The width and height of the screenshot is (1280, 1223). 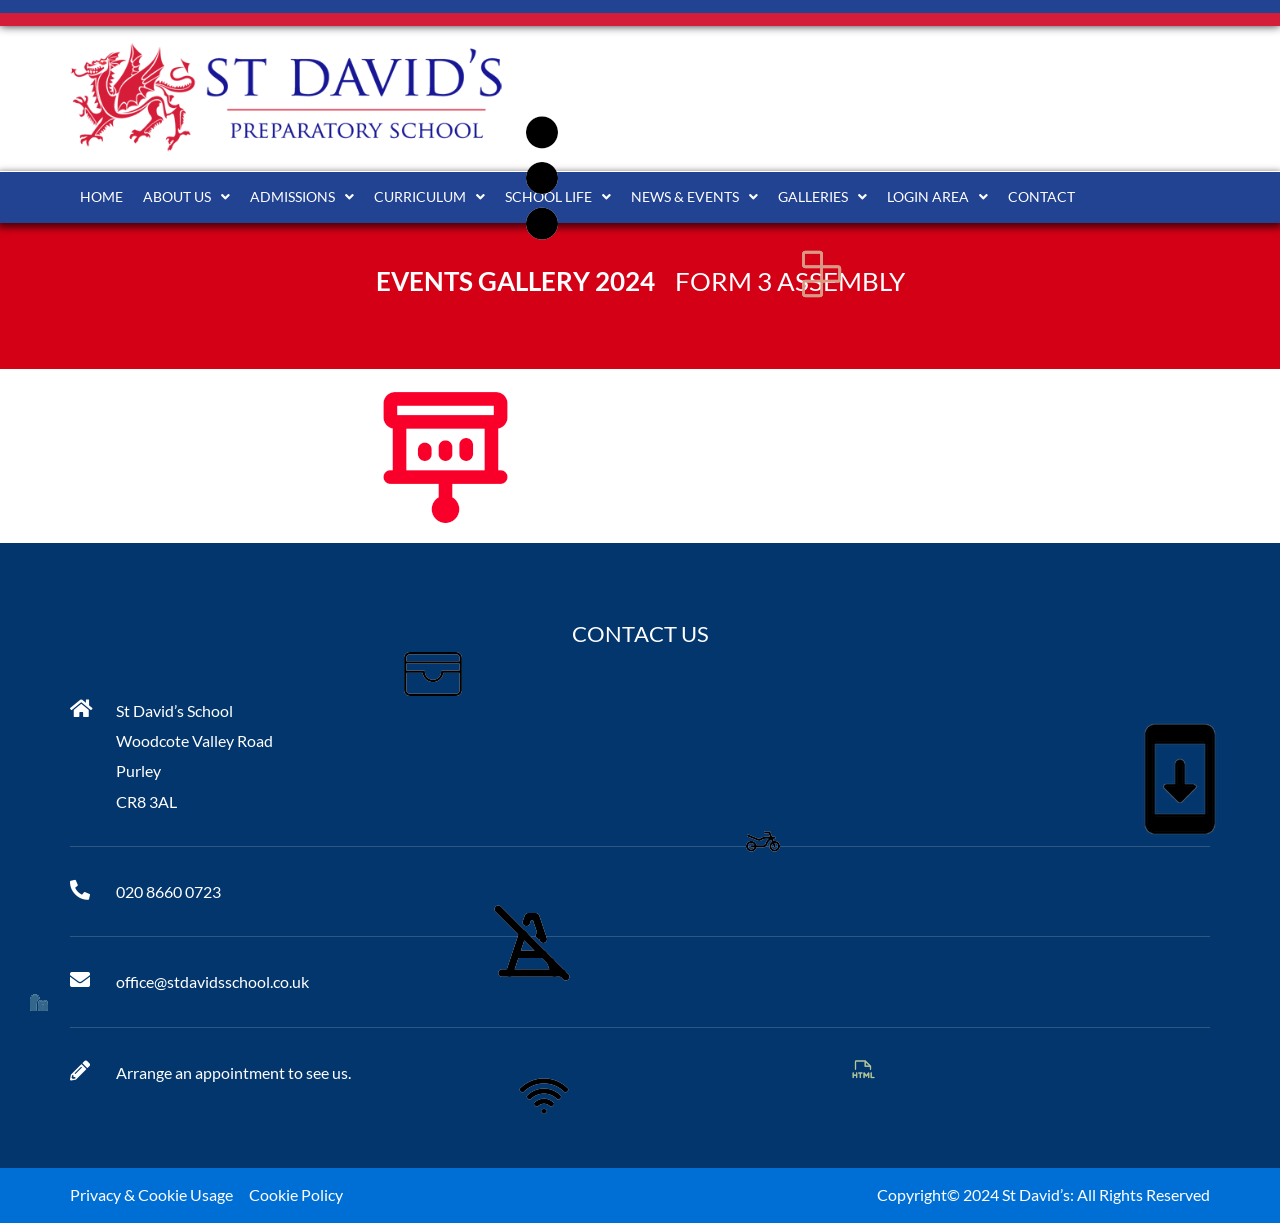 I want to click on view presentation with charts, so click(x=445, y=449).